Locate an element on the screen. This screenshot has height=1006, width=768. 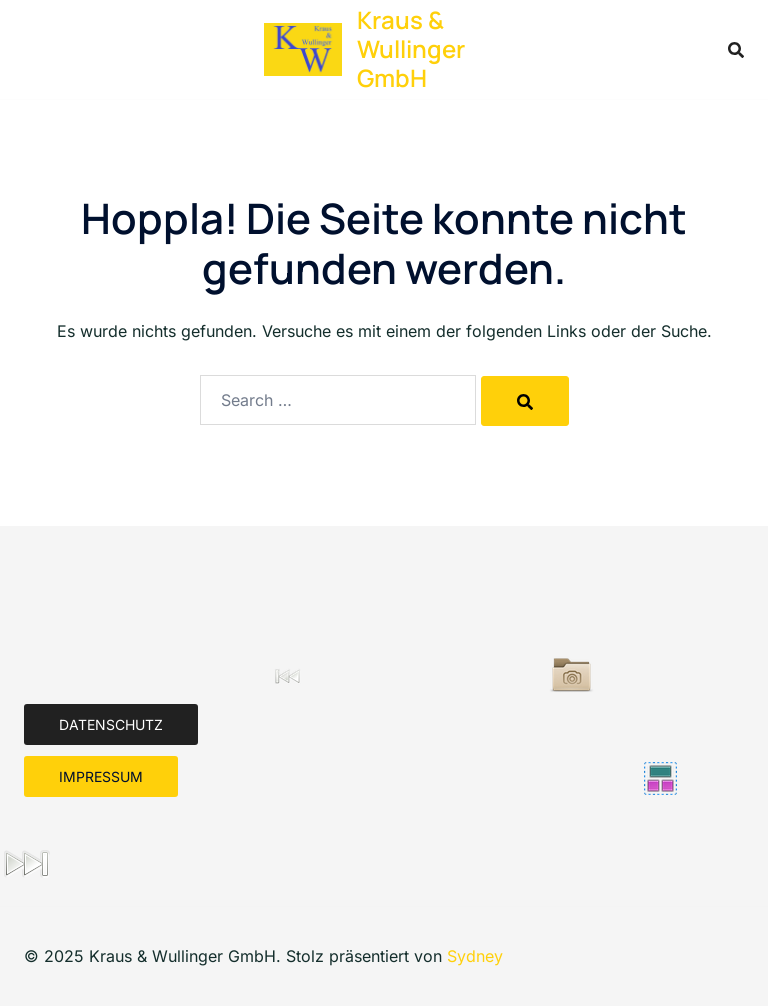
skip to previous track is located at coordinates (287, 676).